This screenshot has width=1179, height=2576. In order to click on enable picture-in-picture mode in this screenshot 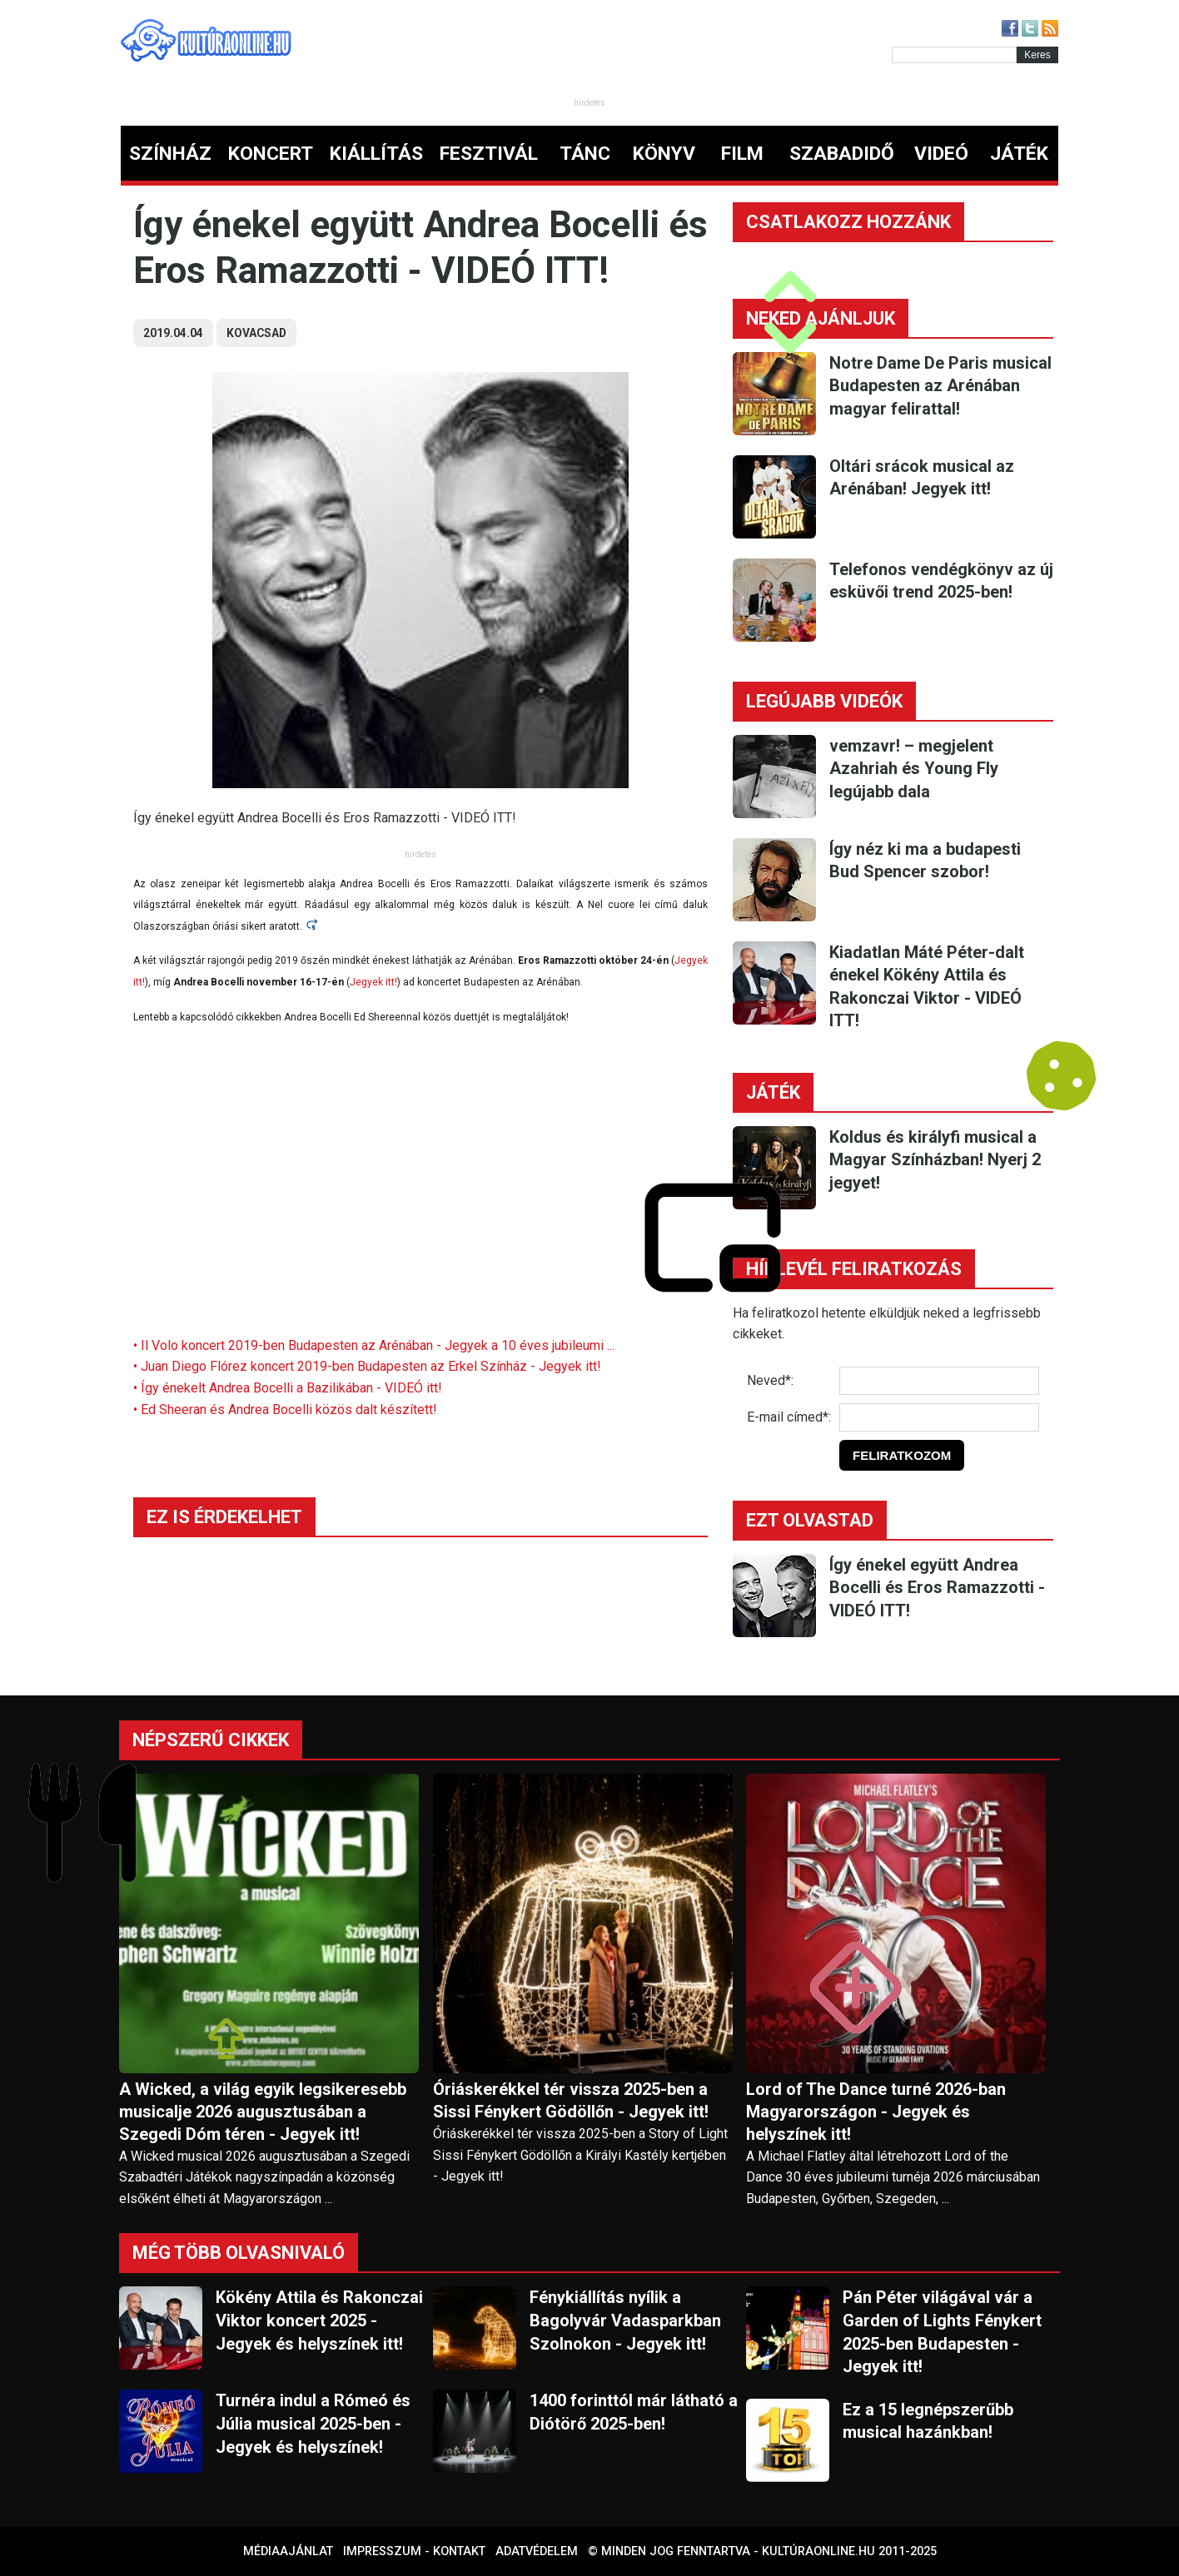, I will do `click(713, 1238)`.